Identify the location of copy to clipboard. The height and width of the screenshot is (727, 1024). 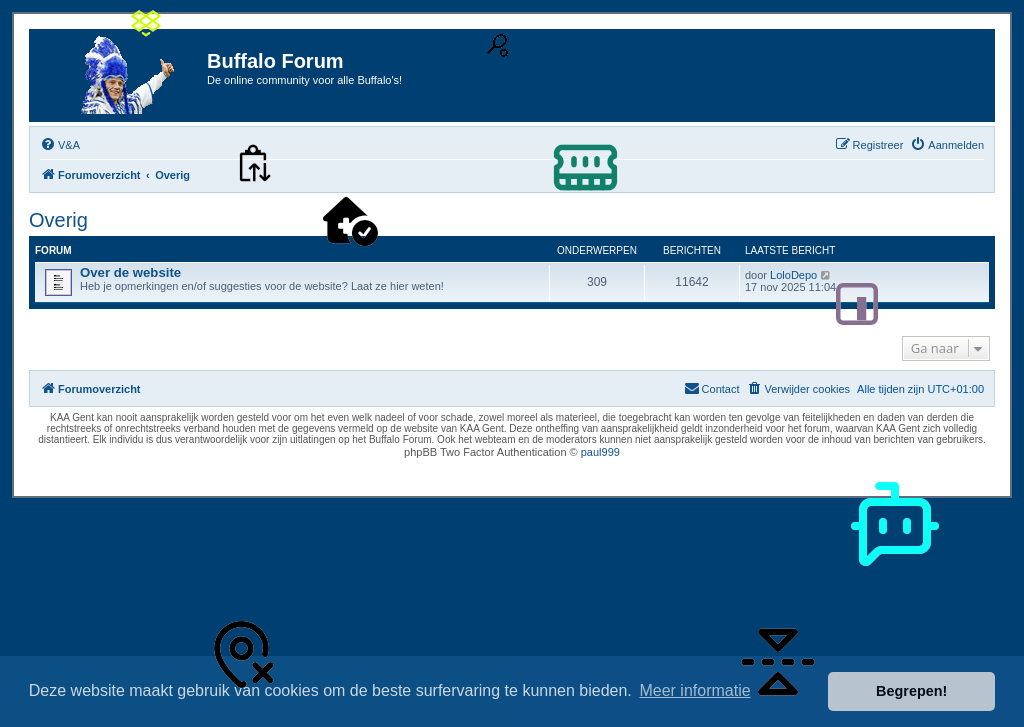
(253, 163).